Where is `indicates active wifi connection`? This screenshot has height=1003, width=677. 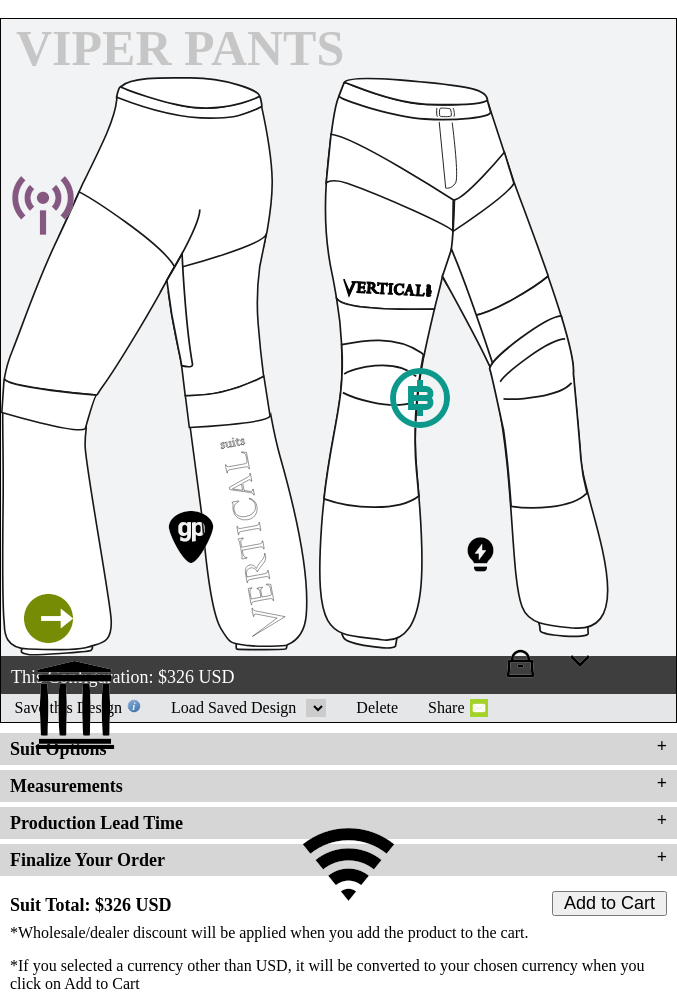
indicates active wifi connection is located at coordinates (348, 864).